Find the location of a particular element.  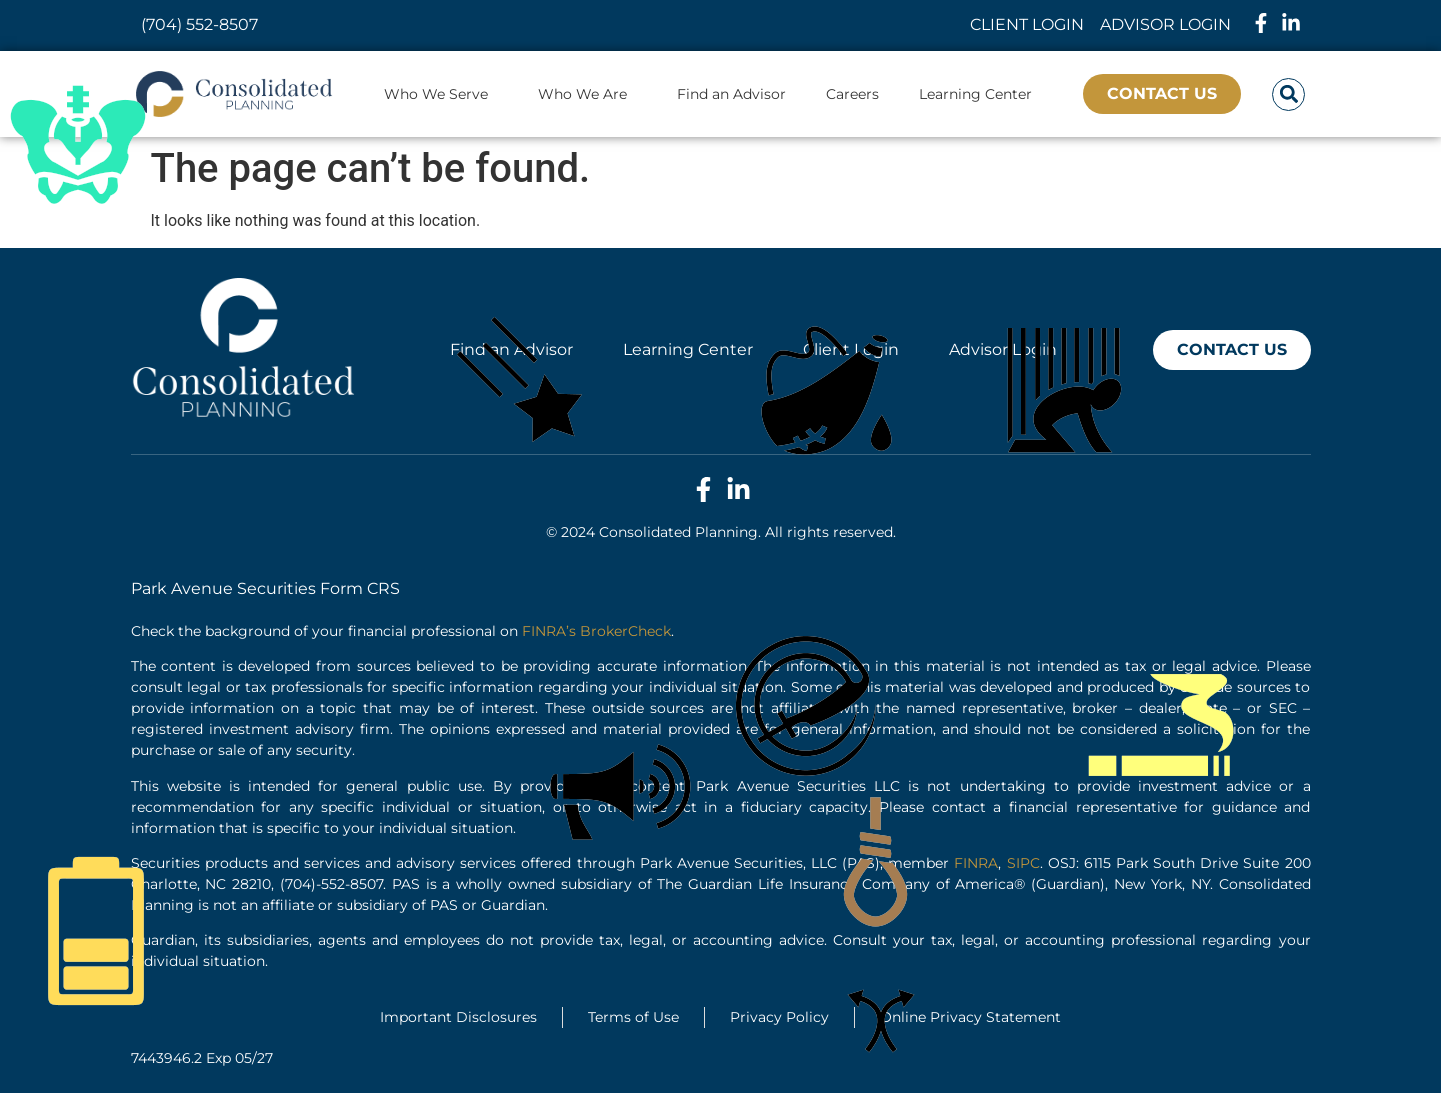

indicates a designated smoking area is located at coordinates (1160, 744).